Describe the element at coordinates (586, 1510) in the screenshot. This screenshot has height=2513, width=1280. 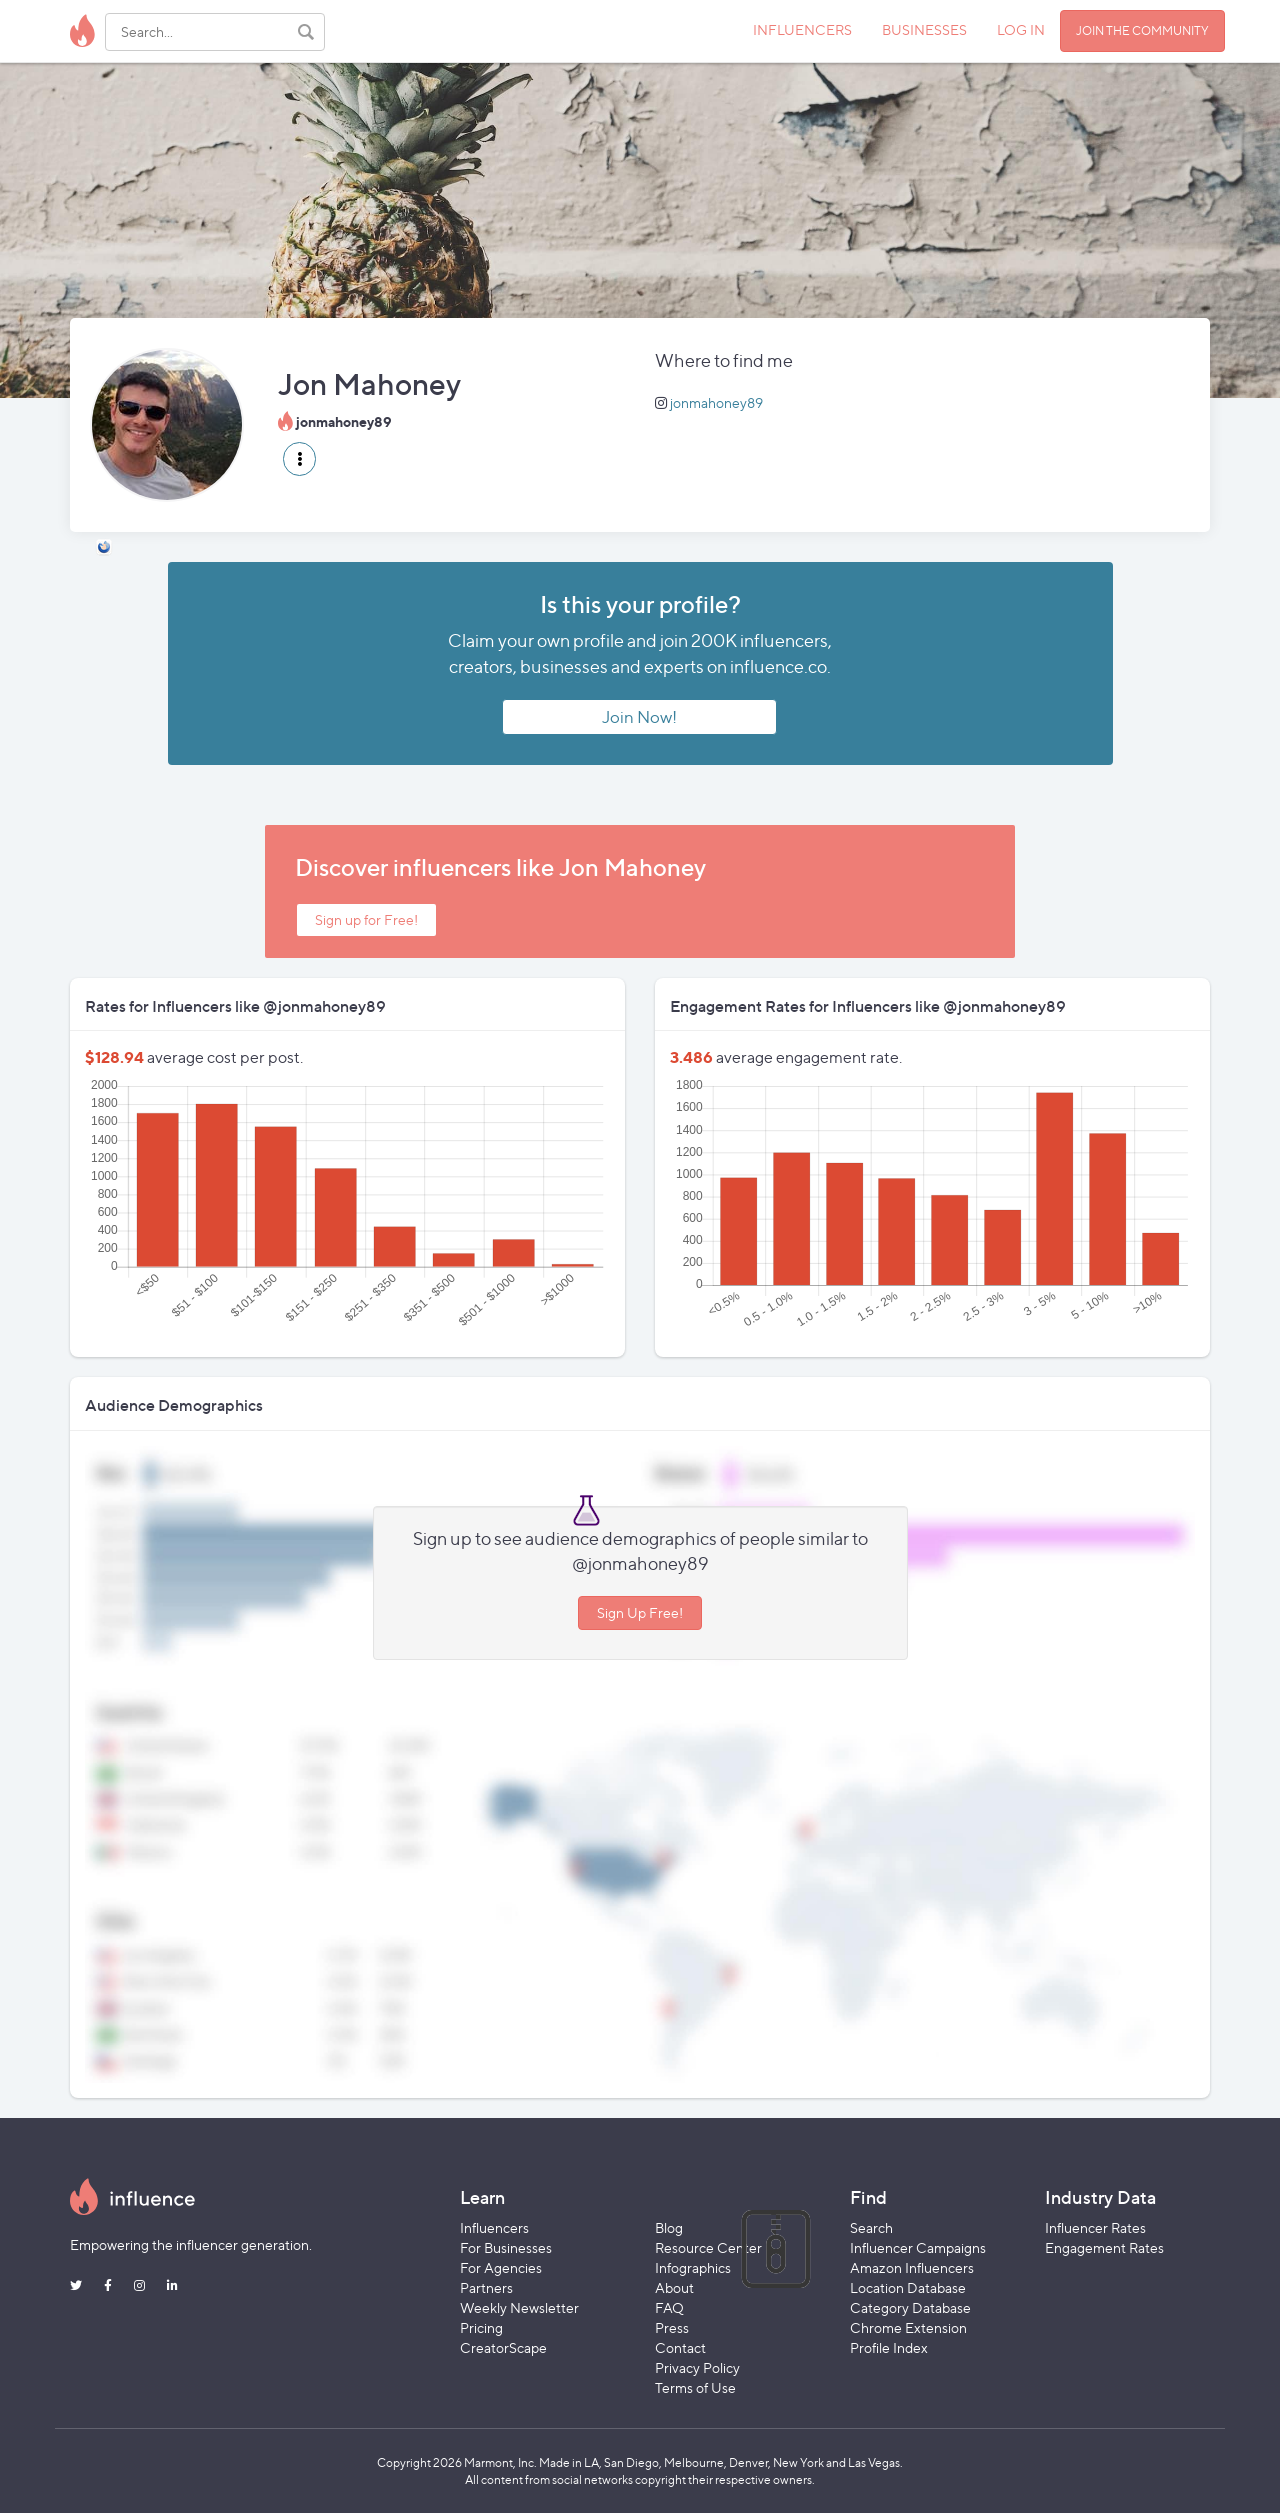
I see `access science or chemistry applications` at that location.